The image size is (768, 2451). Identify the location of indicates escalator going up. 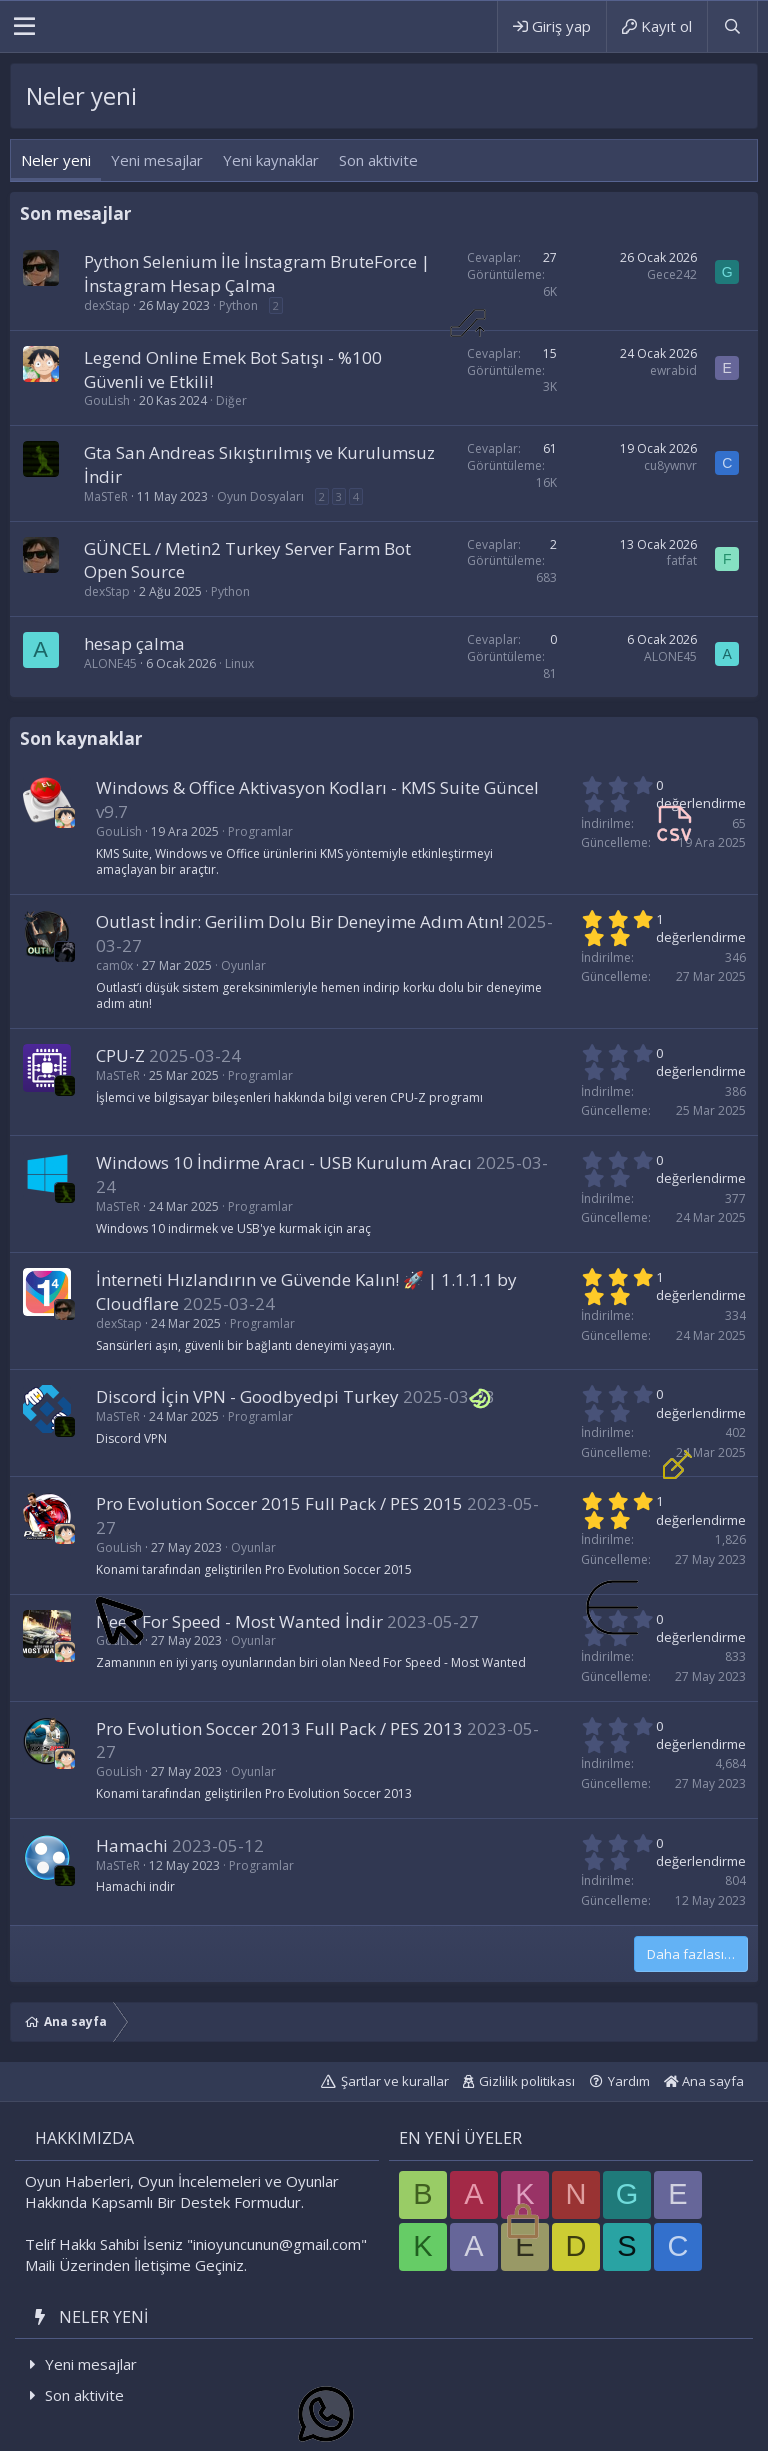
(468, 323).